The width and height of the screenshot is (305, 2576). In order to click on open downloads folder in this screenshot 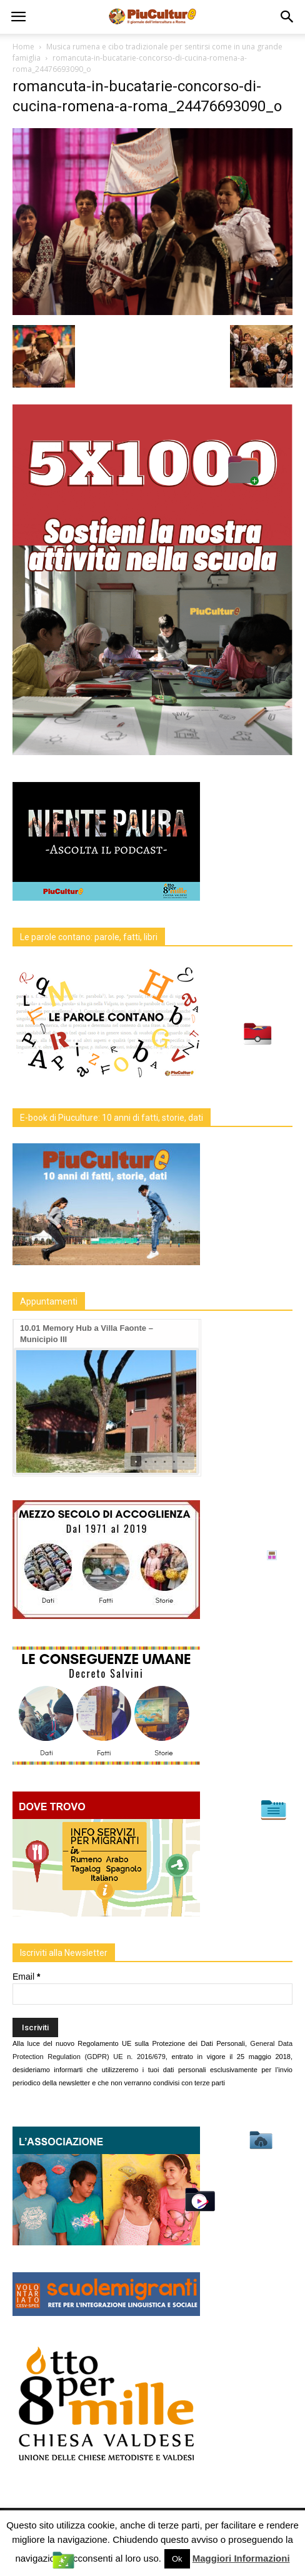, I will do `click(261, 2140)`.